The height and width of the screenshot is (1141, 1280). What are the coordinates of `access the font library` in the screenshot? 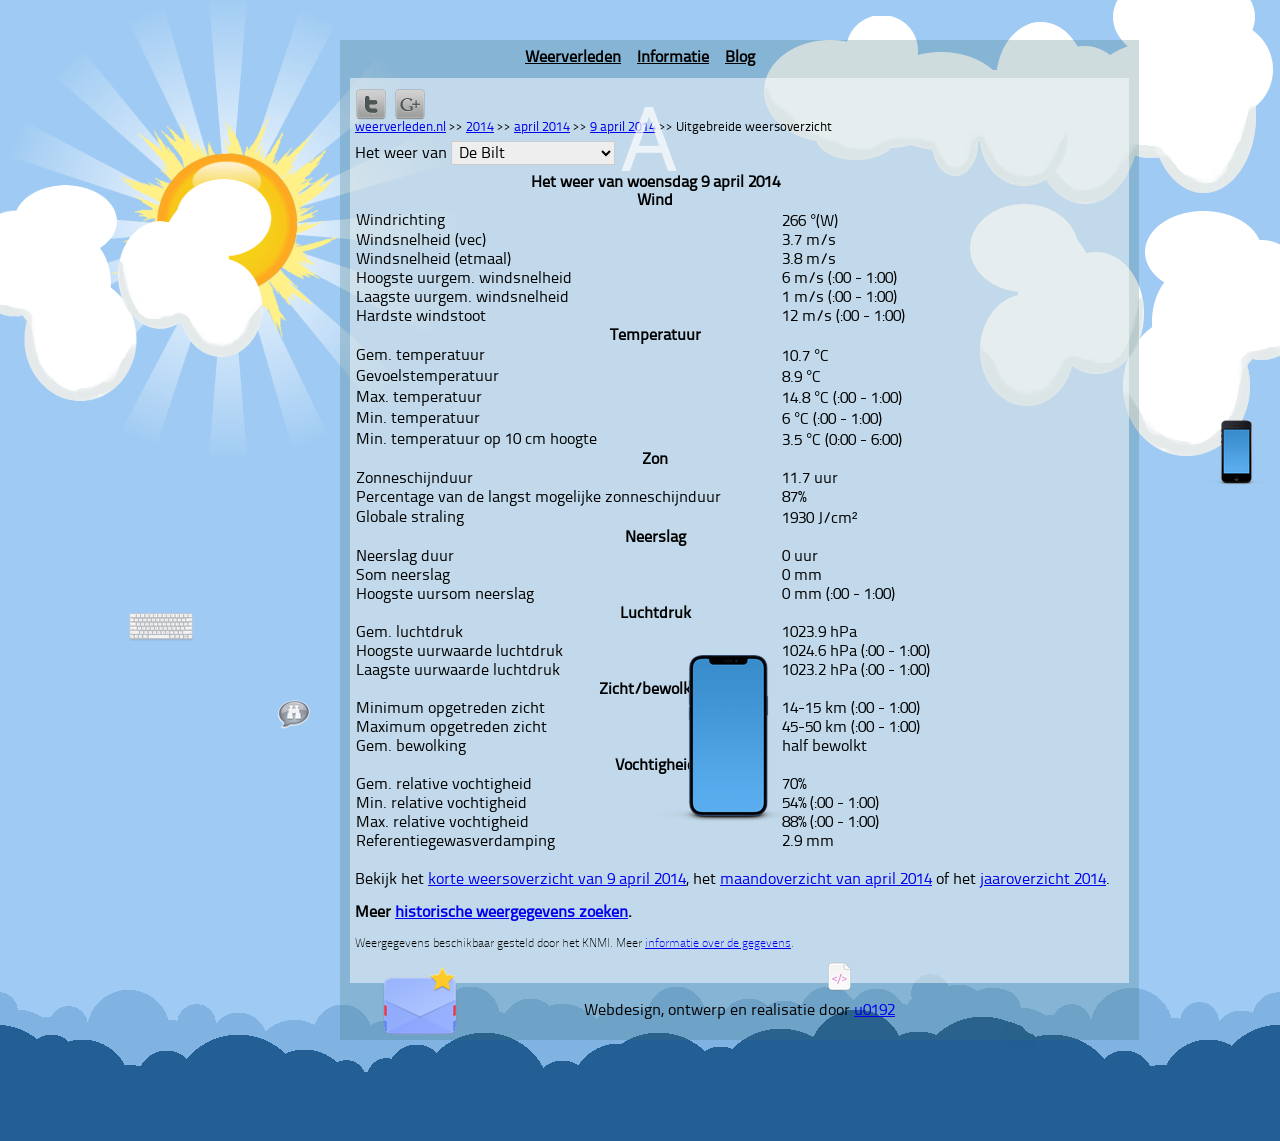 It's located at (649, 139).